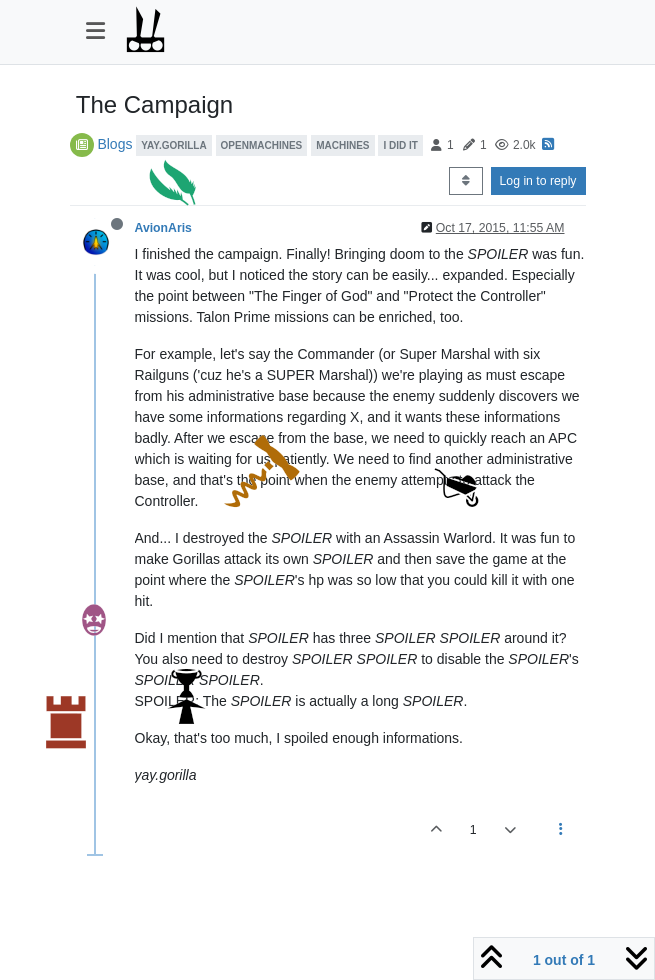 This screenshot has width=655, height=980. What do you see at coordinates (66, 718) in the screenshot?
I see `play chess or access chess game` at bounding box center [66, 718].